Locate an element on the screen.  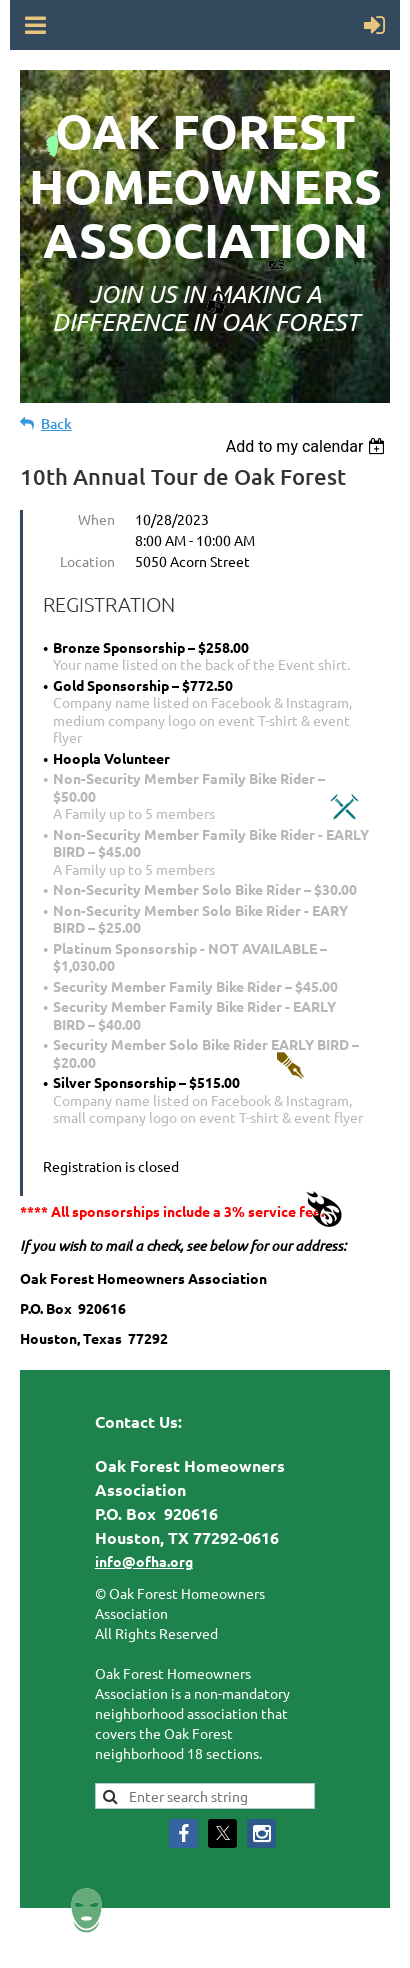
select balaclava or ski mask headgear is located at coordinates (86, 1910).